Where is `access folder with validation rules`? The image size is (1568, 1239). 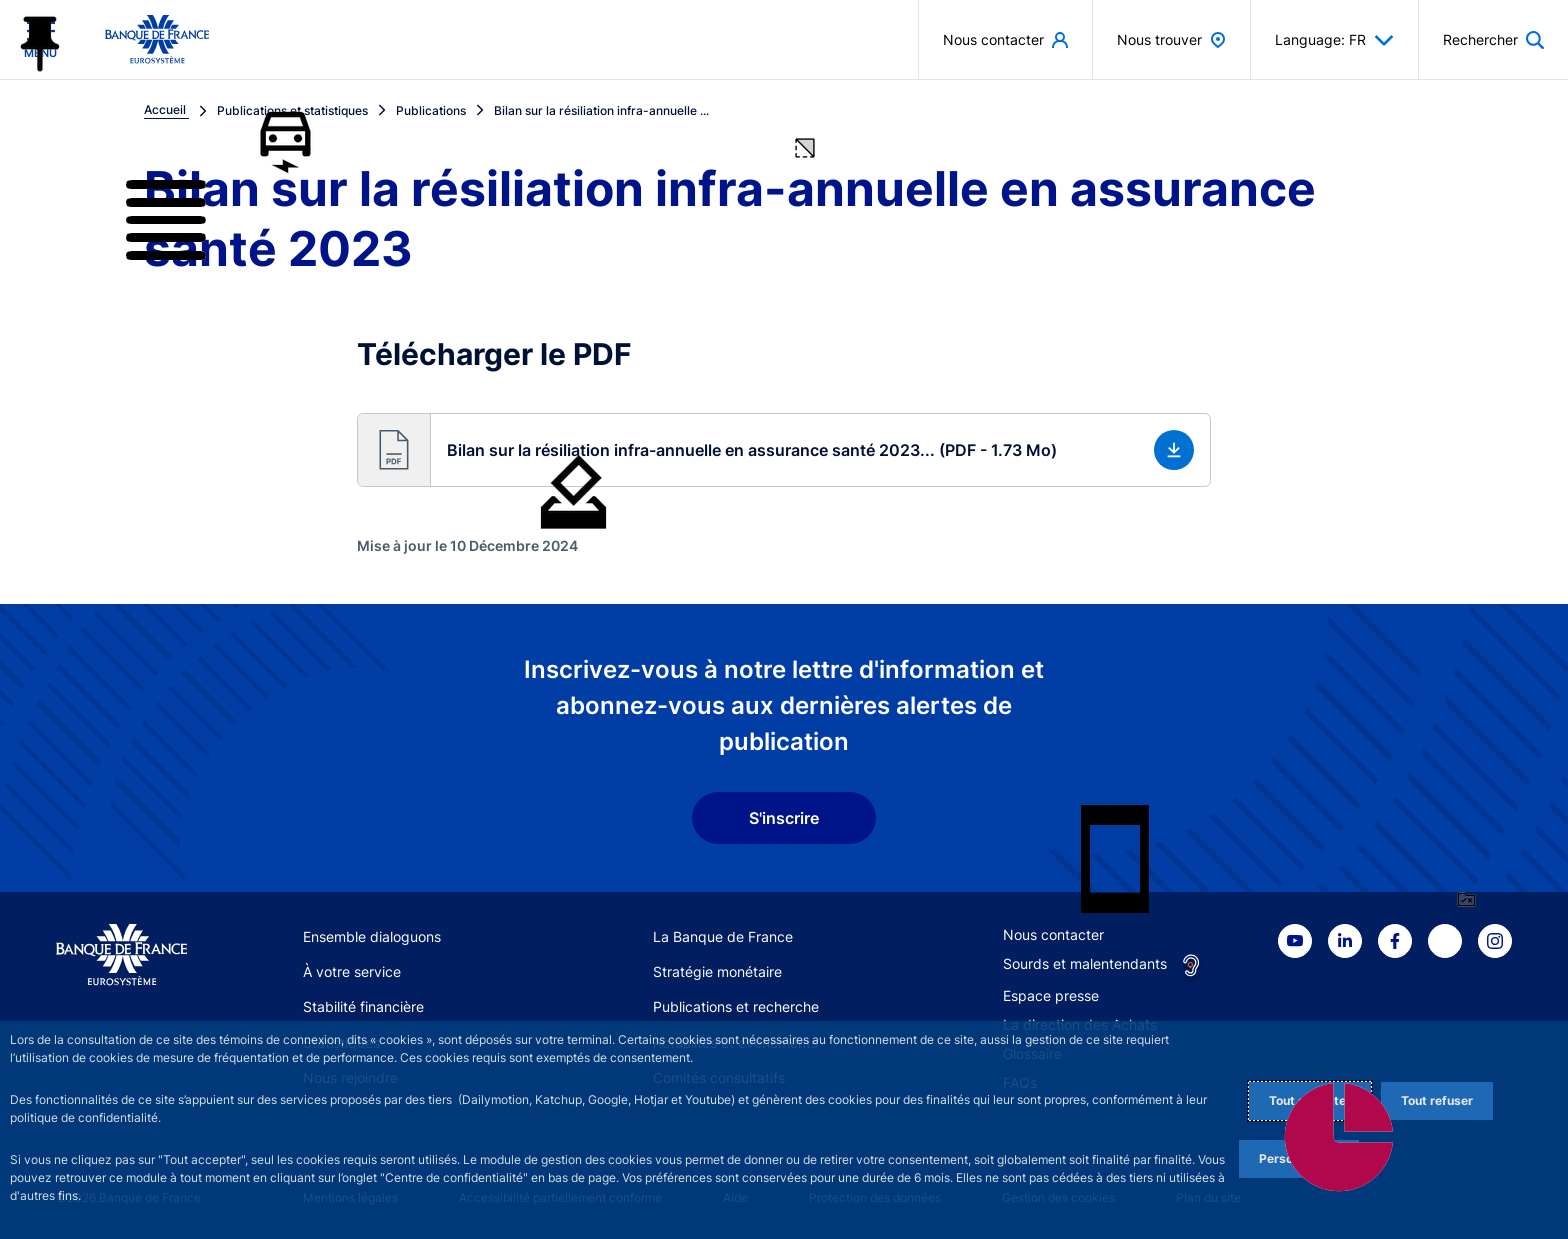 access folder with validation rules is located at coordinates (1466, 899).